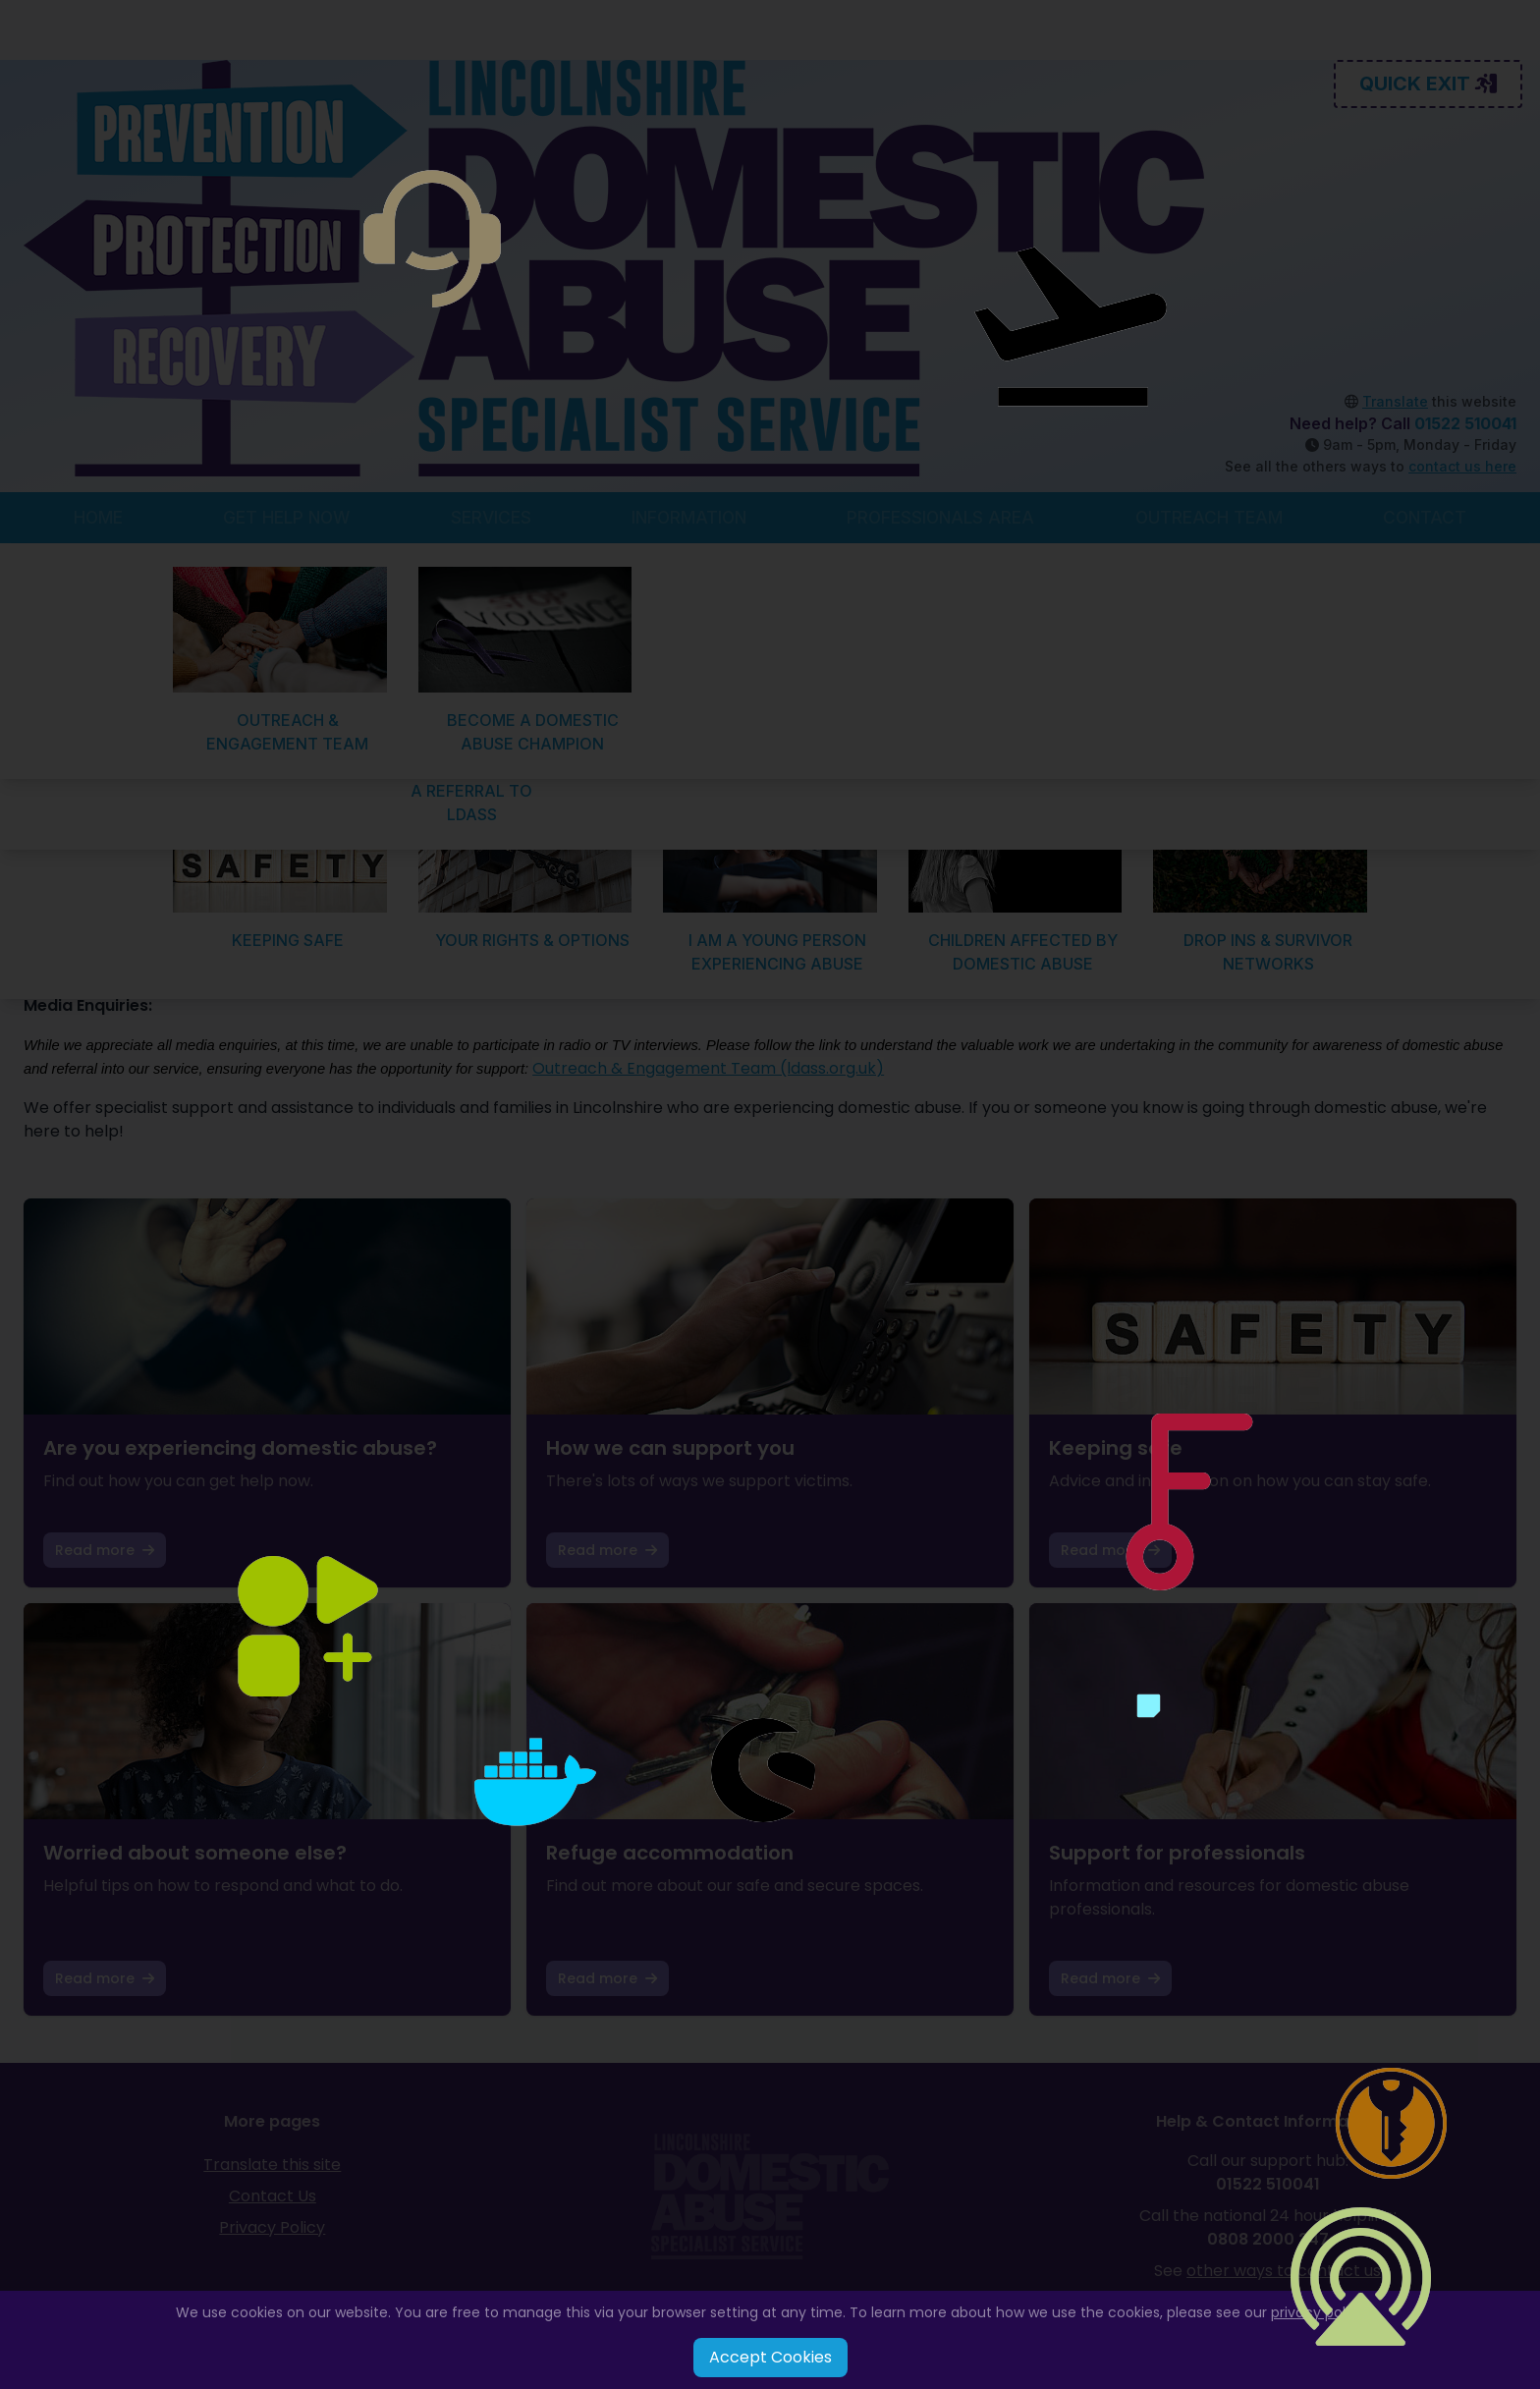  Describe the element at coordinates (1148, 1705) in the screenshot. I see `create a new sticky note` at that location.